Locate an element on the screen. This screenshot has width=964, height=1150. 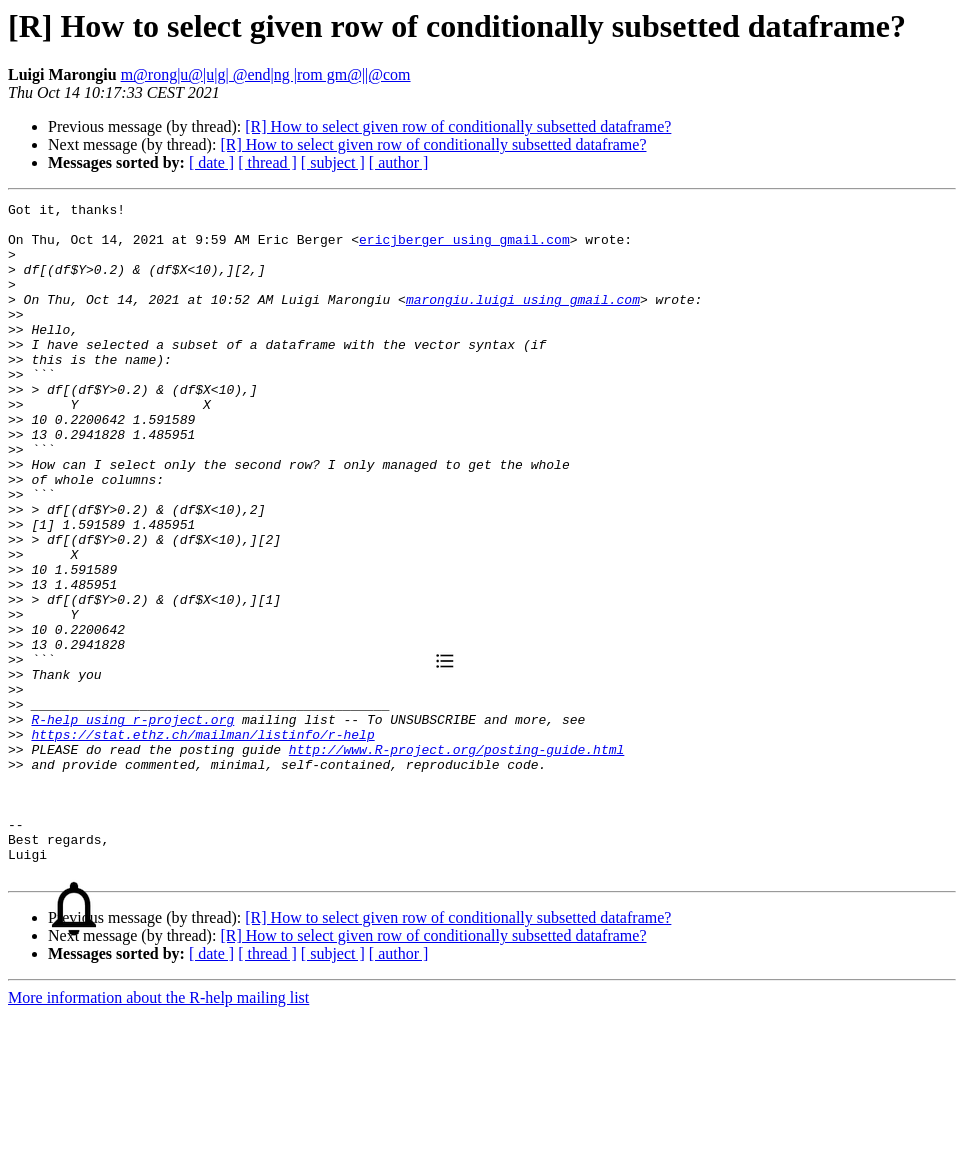
switch to list view is located at coordinates (445, 661).